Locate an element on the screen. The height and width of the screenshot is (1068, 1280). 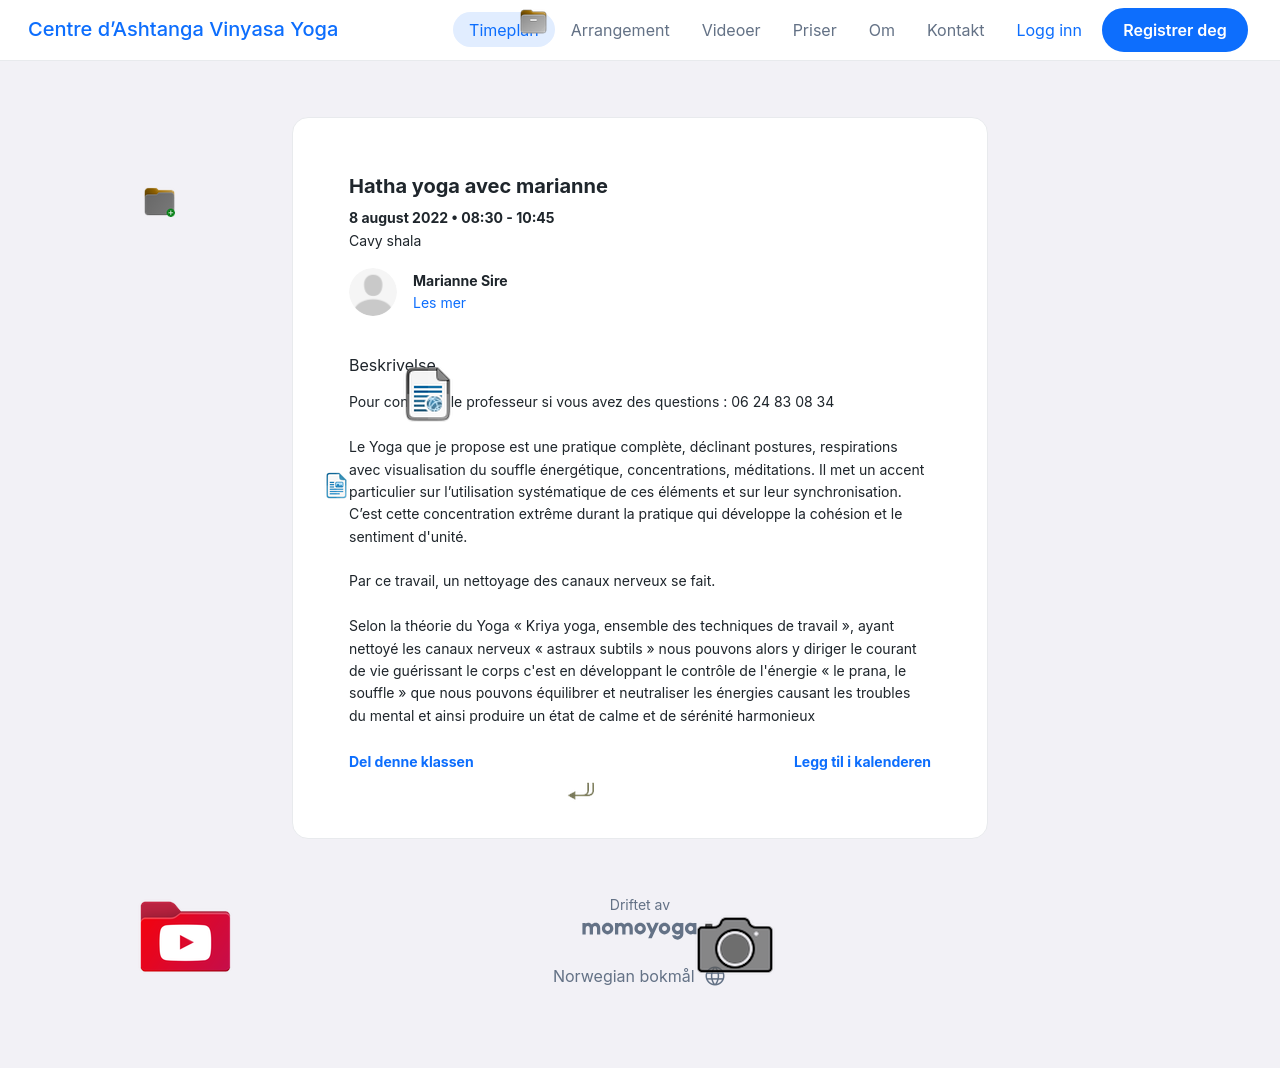
create a new folder is located at coordinates (159, 201).